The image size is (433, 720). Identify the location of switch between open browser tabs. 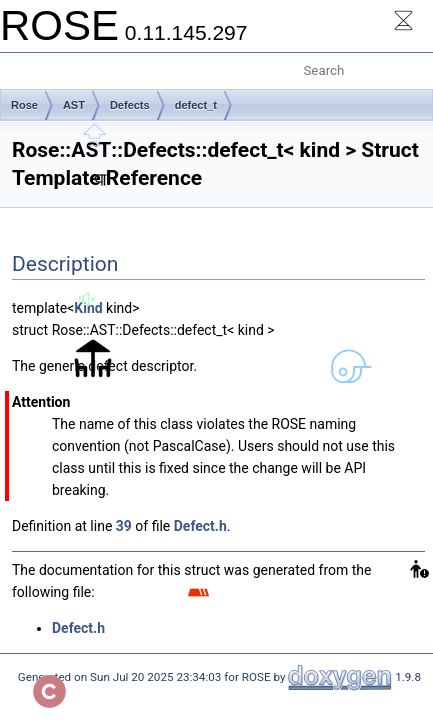
(198, 592).